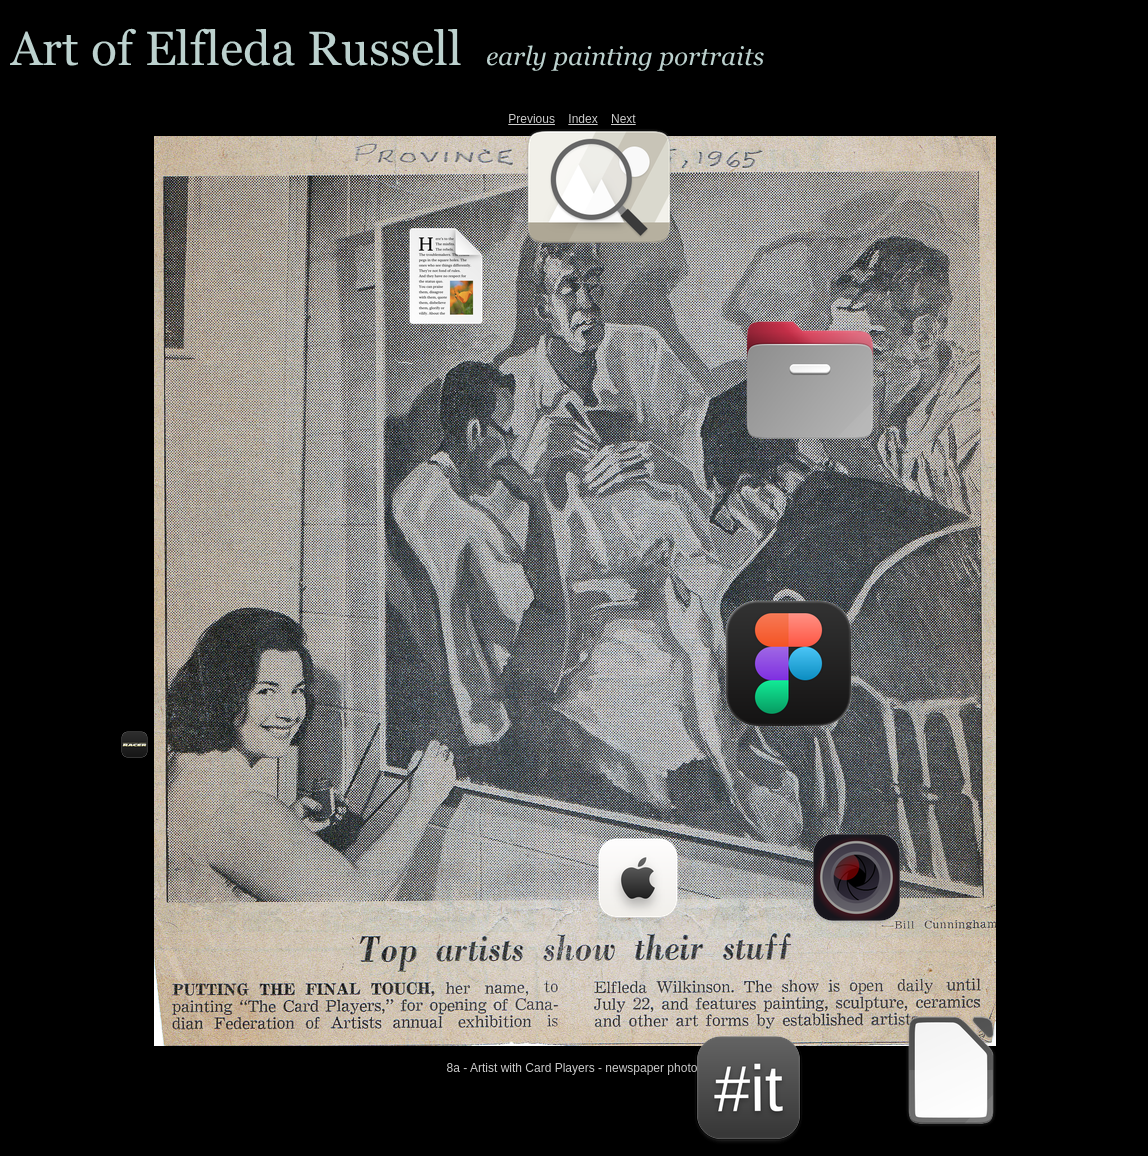 This screenshot has width=1148, height=1156. Describe the element at coordinates (638, 878) in the screenshot. I see `open system preferences or settings` at that location.